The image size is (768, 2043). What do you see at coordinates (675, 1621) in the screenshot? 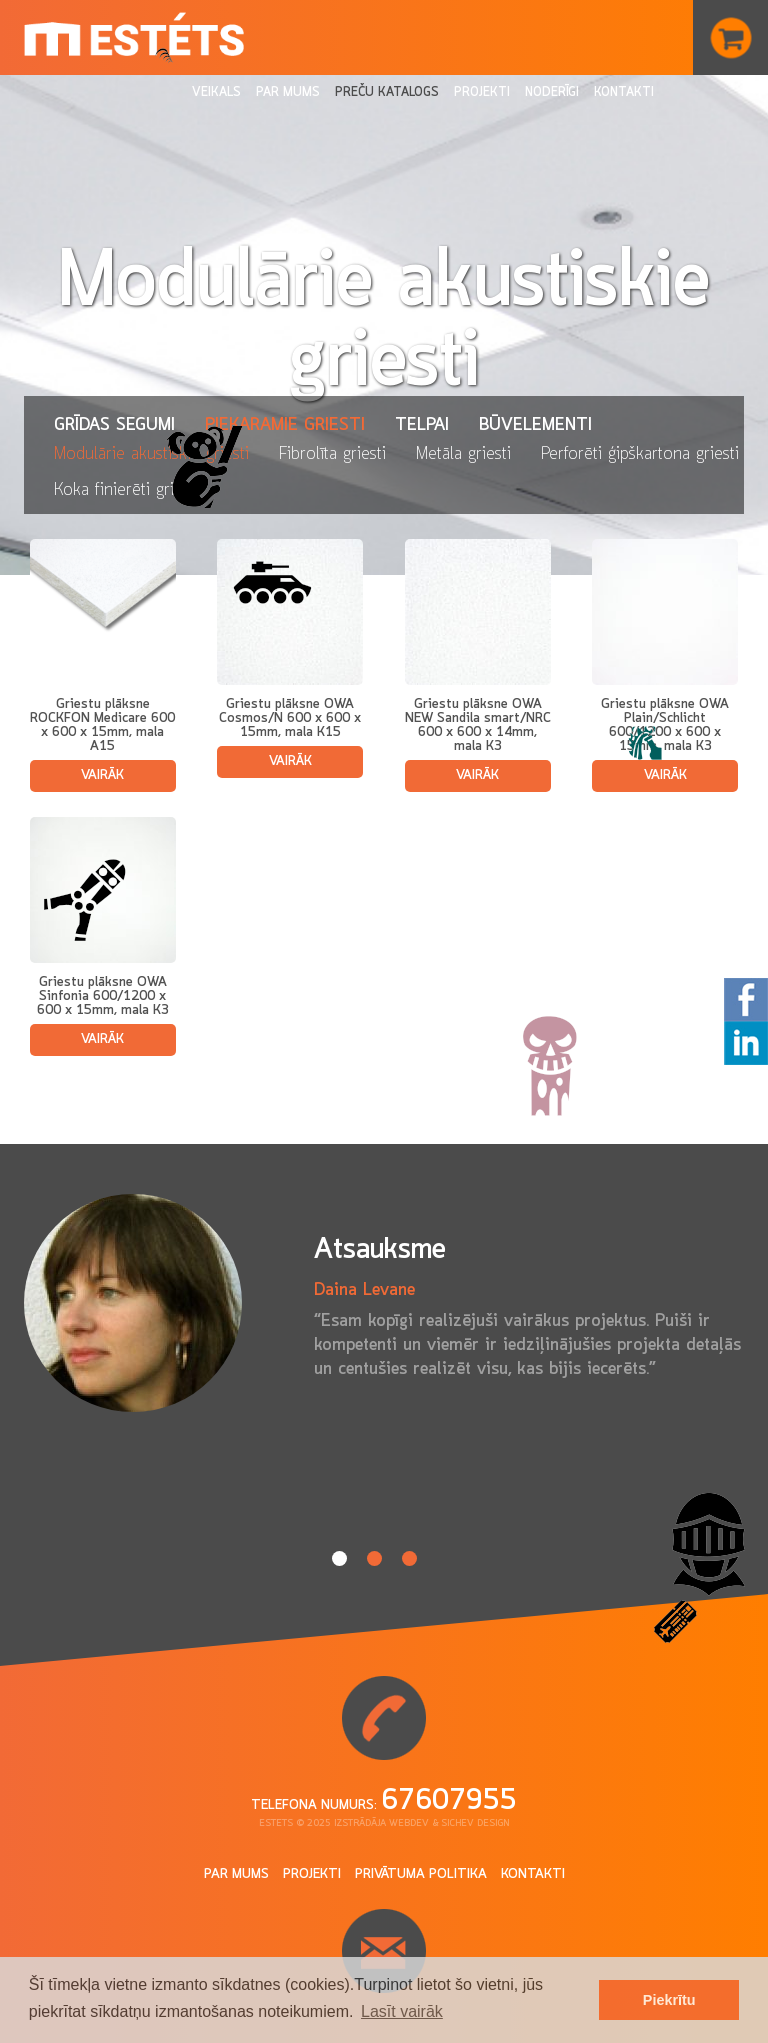
I see `view your boarding pass` at bounding box center [675, 1621].